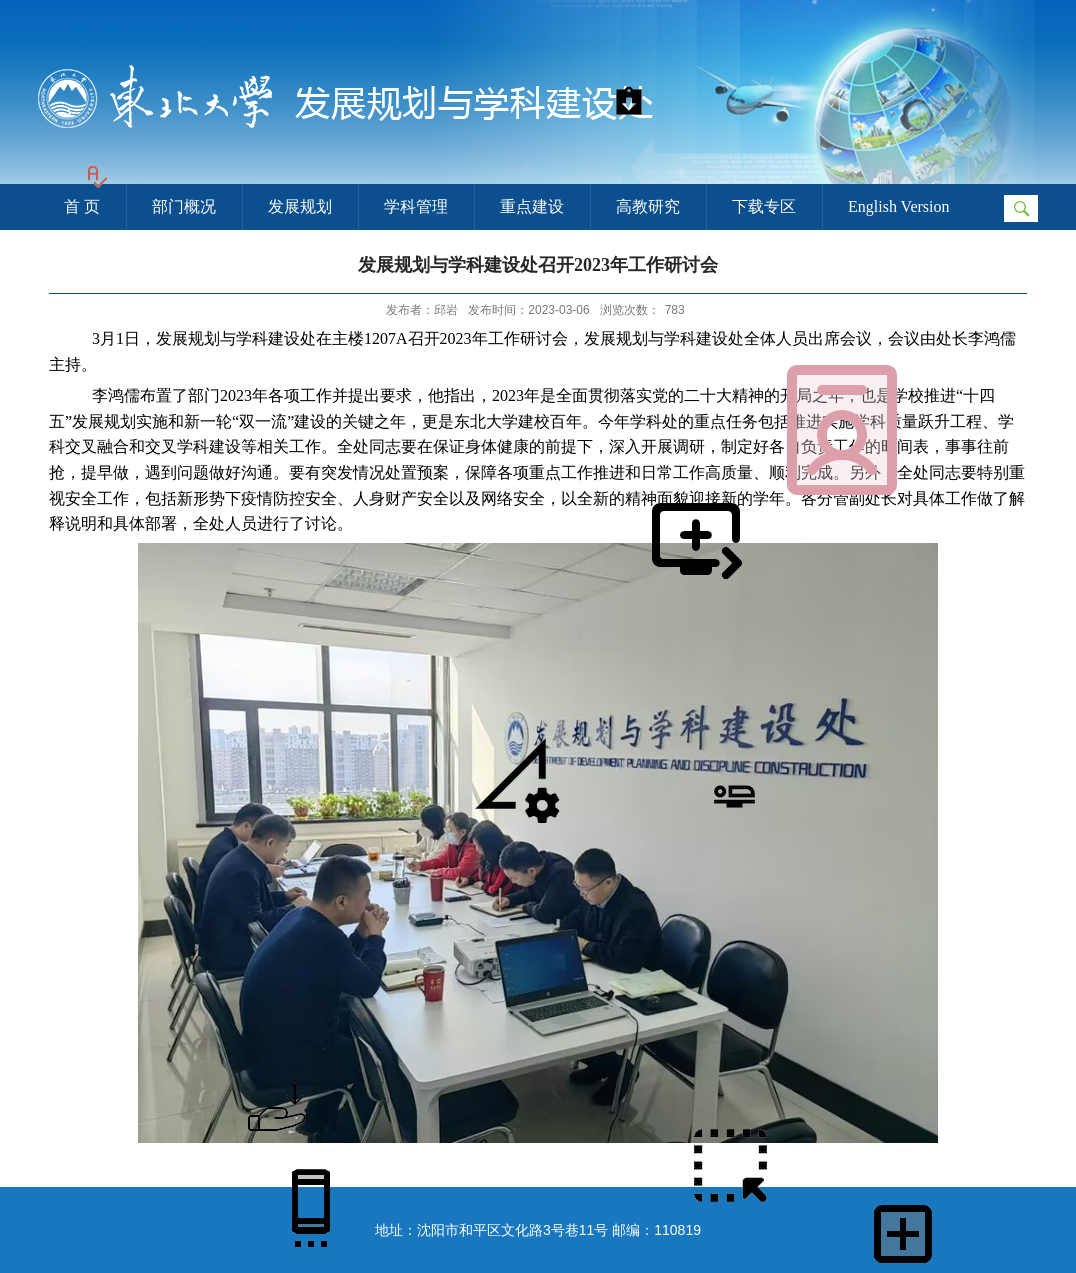  Describe the element at coordinates (629, 102) in the screenshot. I see `download or receive an assignment` at that location.